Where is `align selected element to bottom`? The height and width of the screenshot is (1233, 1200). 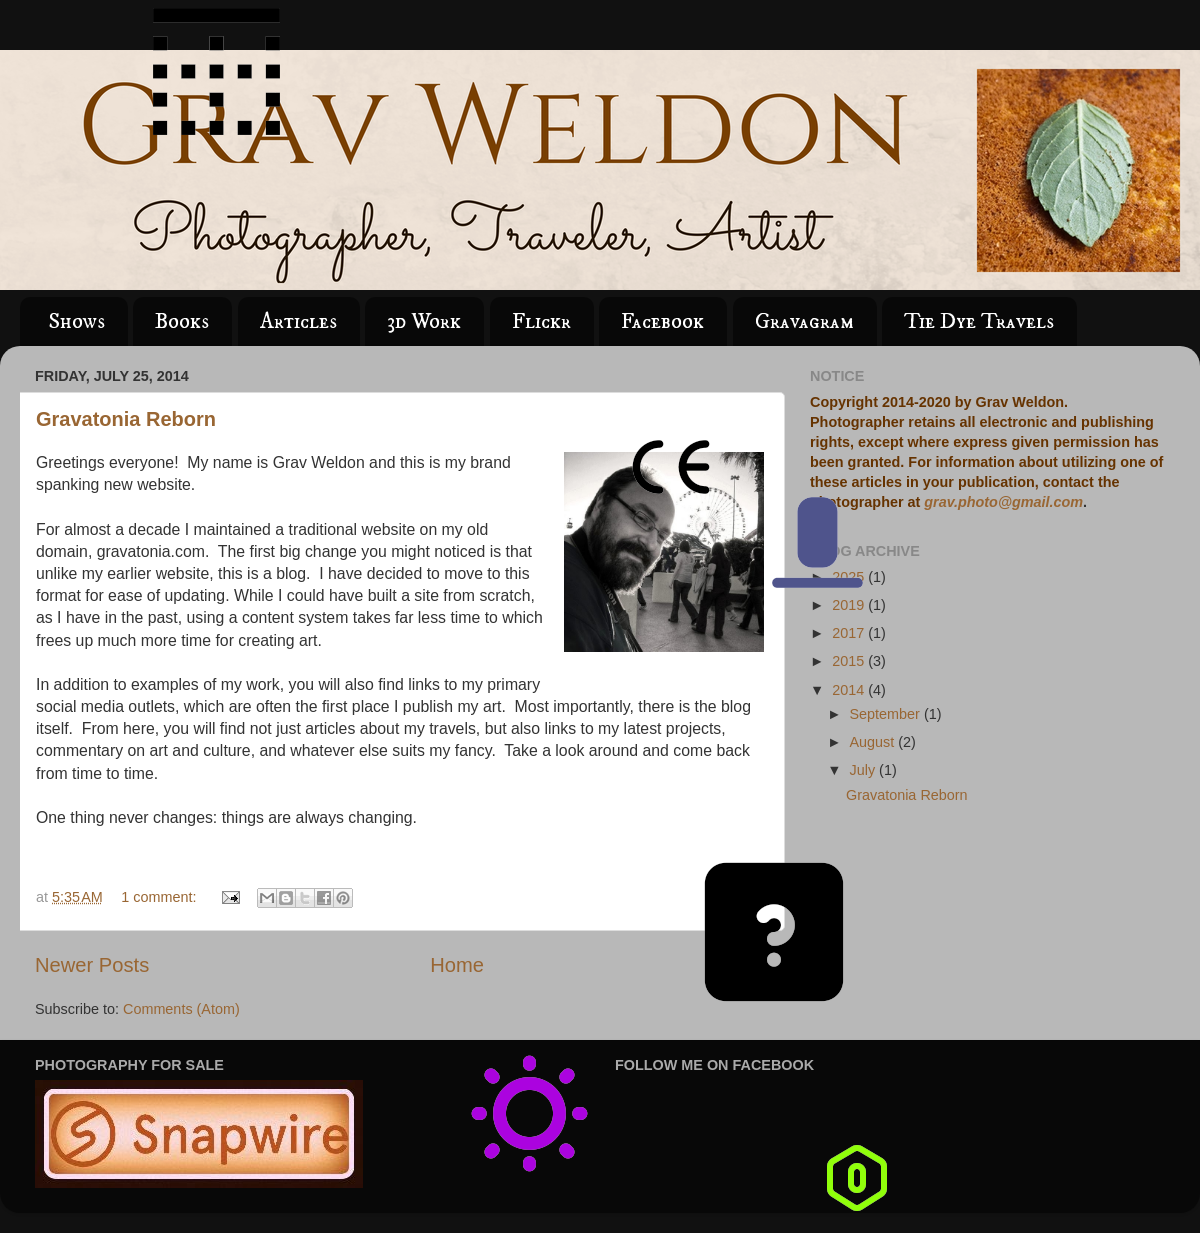 align selected element to bottom is located at coordinates (817, 542).